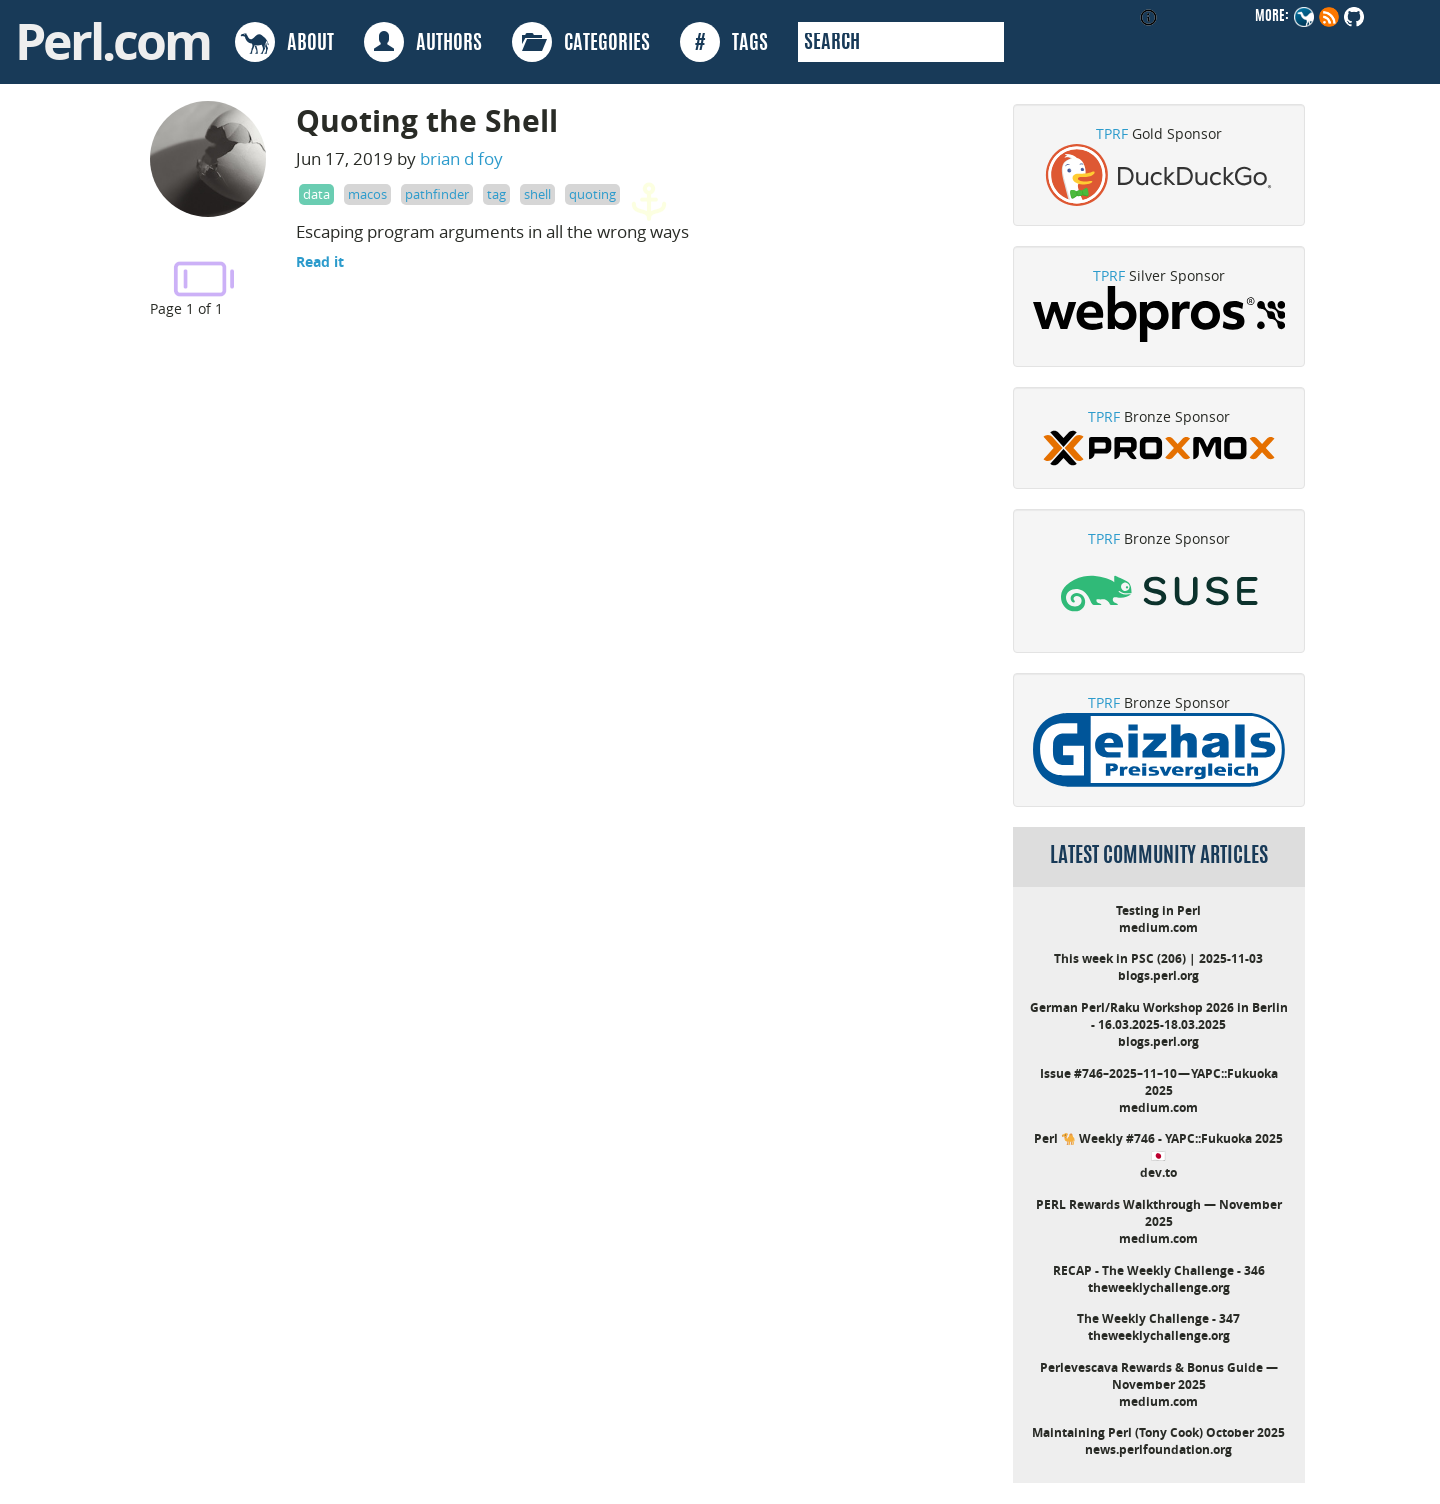 The width and height of the screenshot is (1440, 1504). Describe the element at coordinates (203, 279) in the screenshot. I see `indicates low battery status` at that location.